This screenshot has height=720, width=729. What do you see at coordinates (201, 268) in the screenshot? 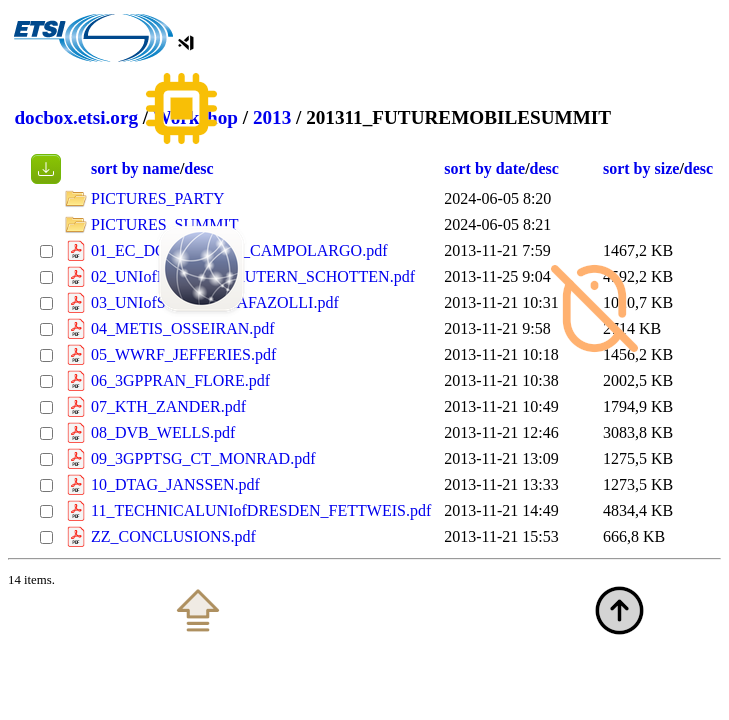
I see `access network file system or shared storage` at bounding box center [201, 268].